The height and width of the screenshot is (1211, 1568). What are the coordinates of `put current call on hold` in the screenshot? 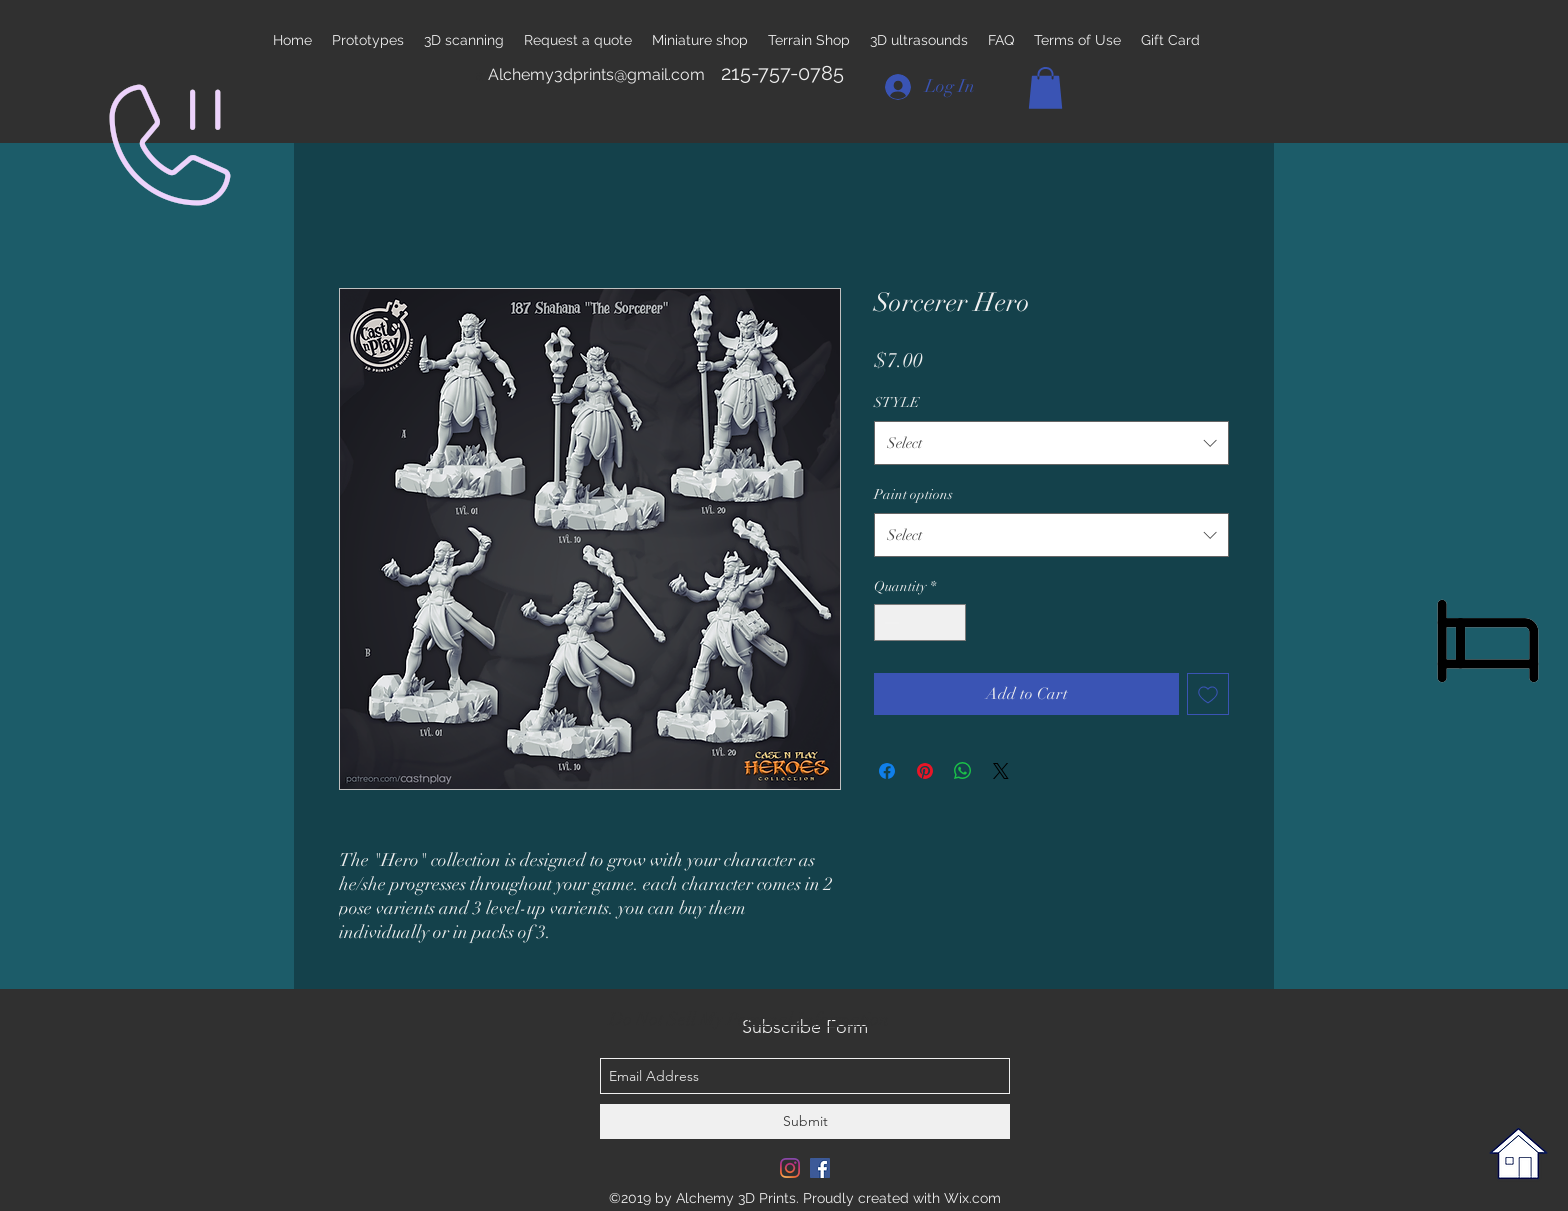 It's located at (172, 142).